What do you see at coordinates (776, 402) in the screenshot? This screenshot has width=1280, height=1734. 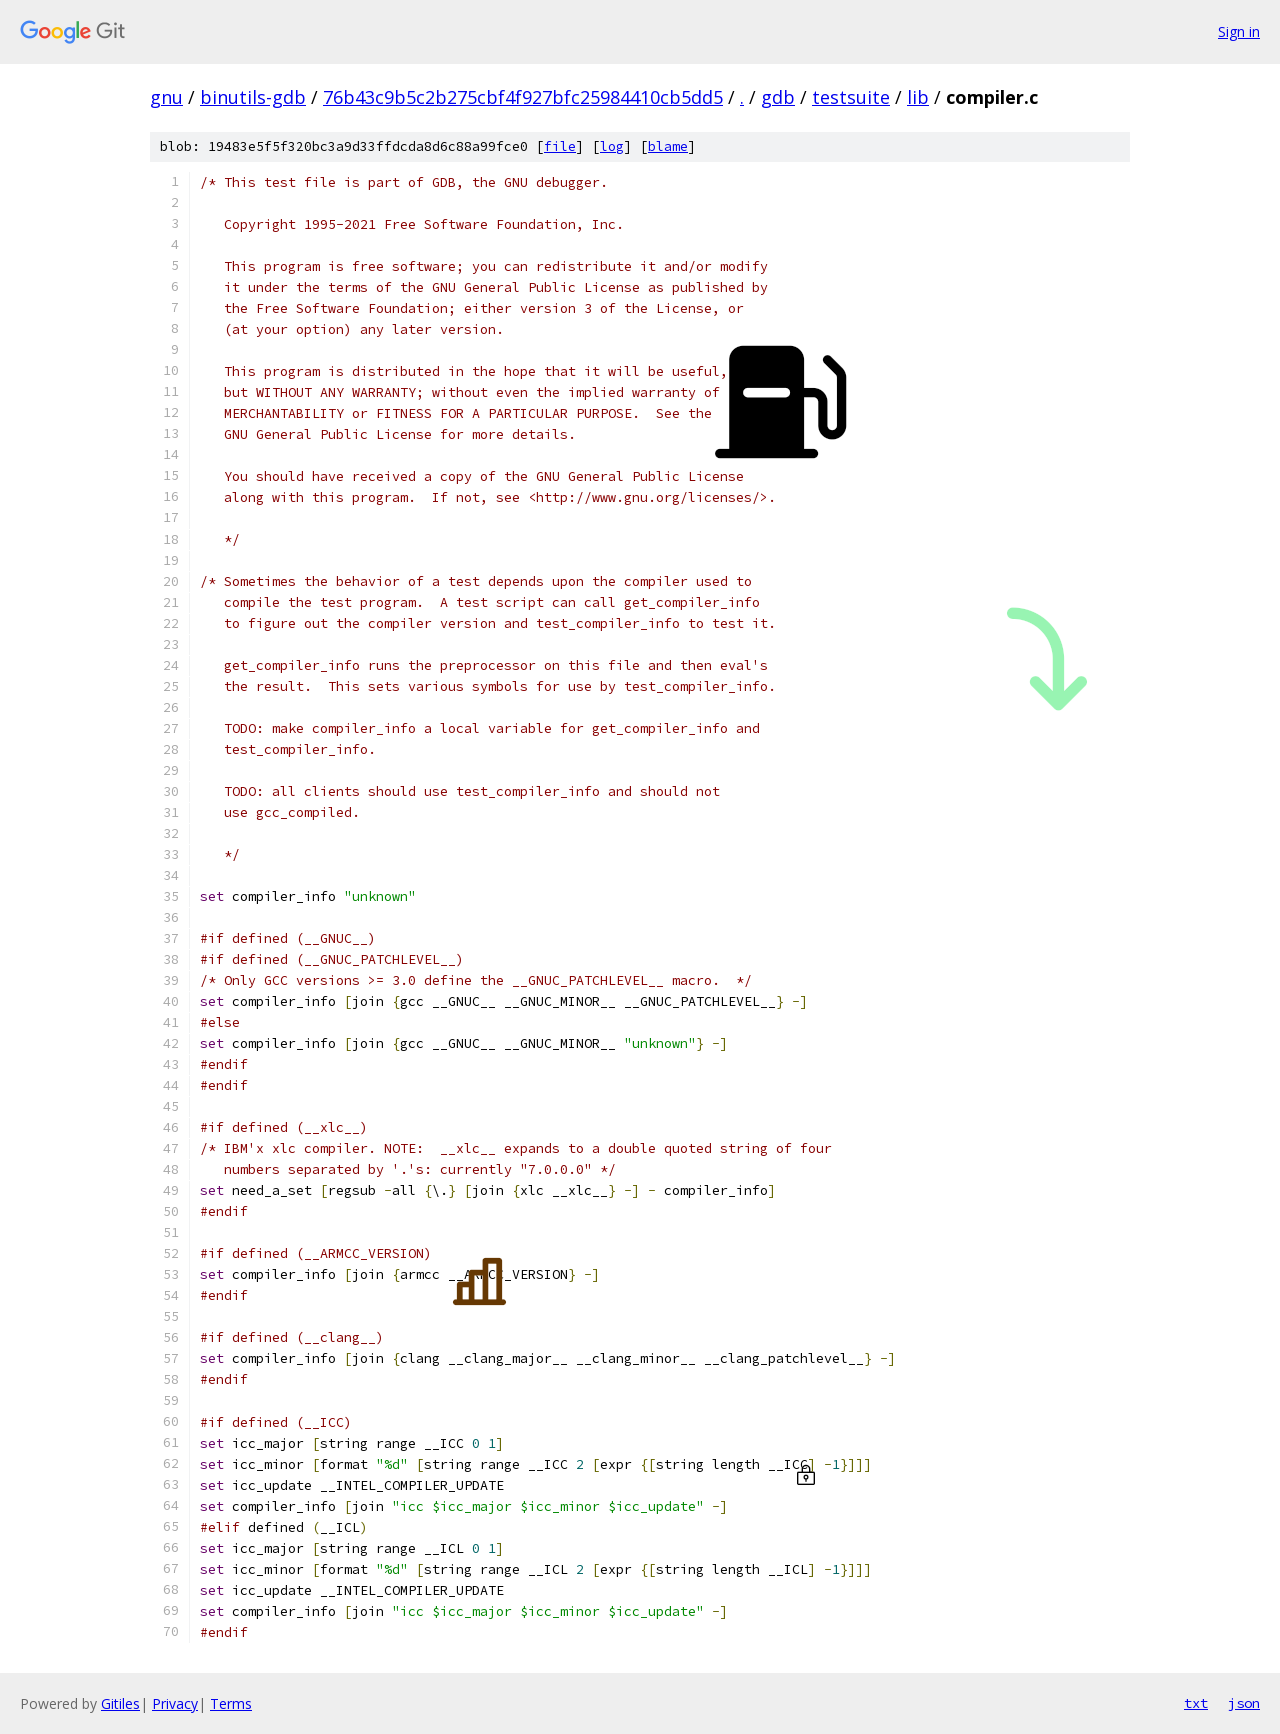 I see `find nearby gas stations` at bounding box center [776, 402].